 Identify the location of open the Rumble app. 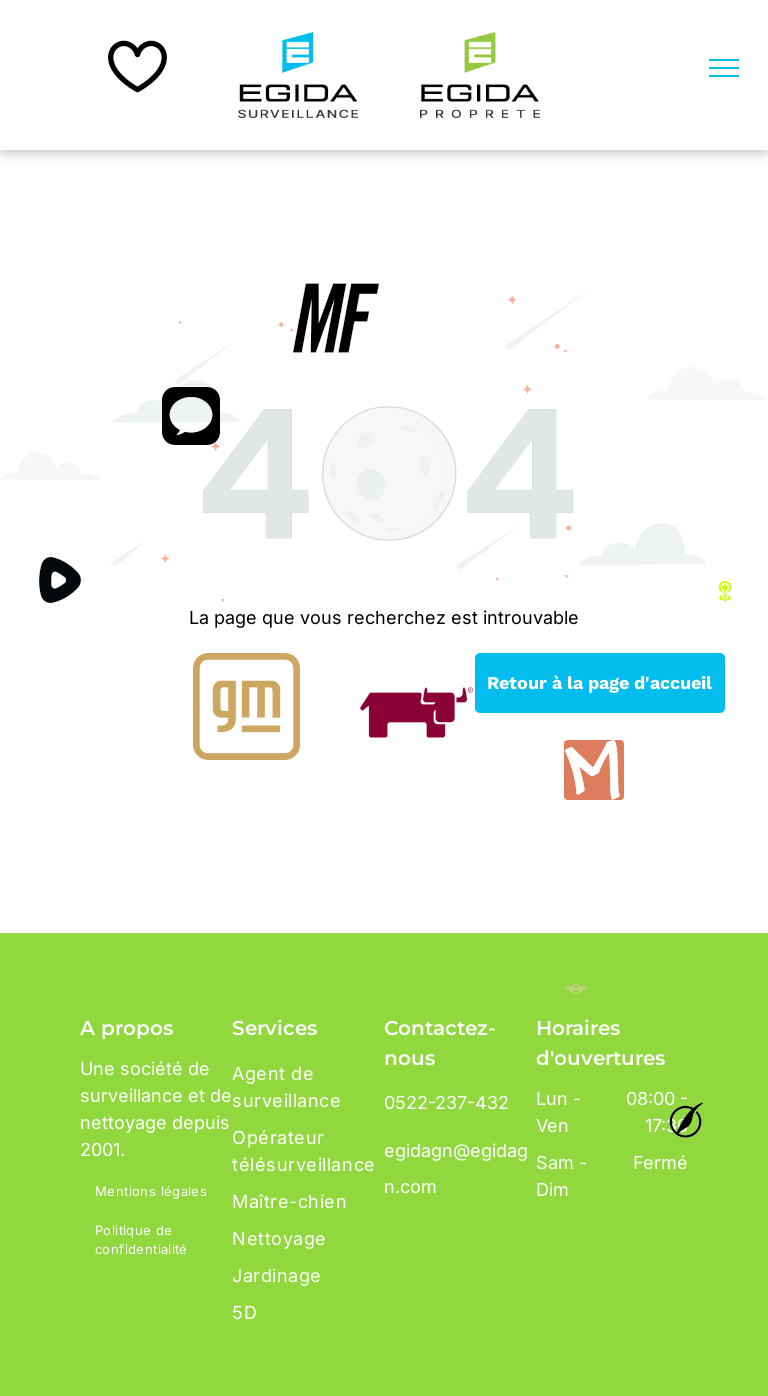
(60, 580).